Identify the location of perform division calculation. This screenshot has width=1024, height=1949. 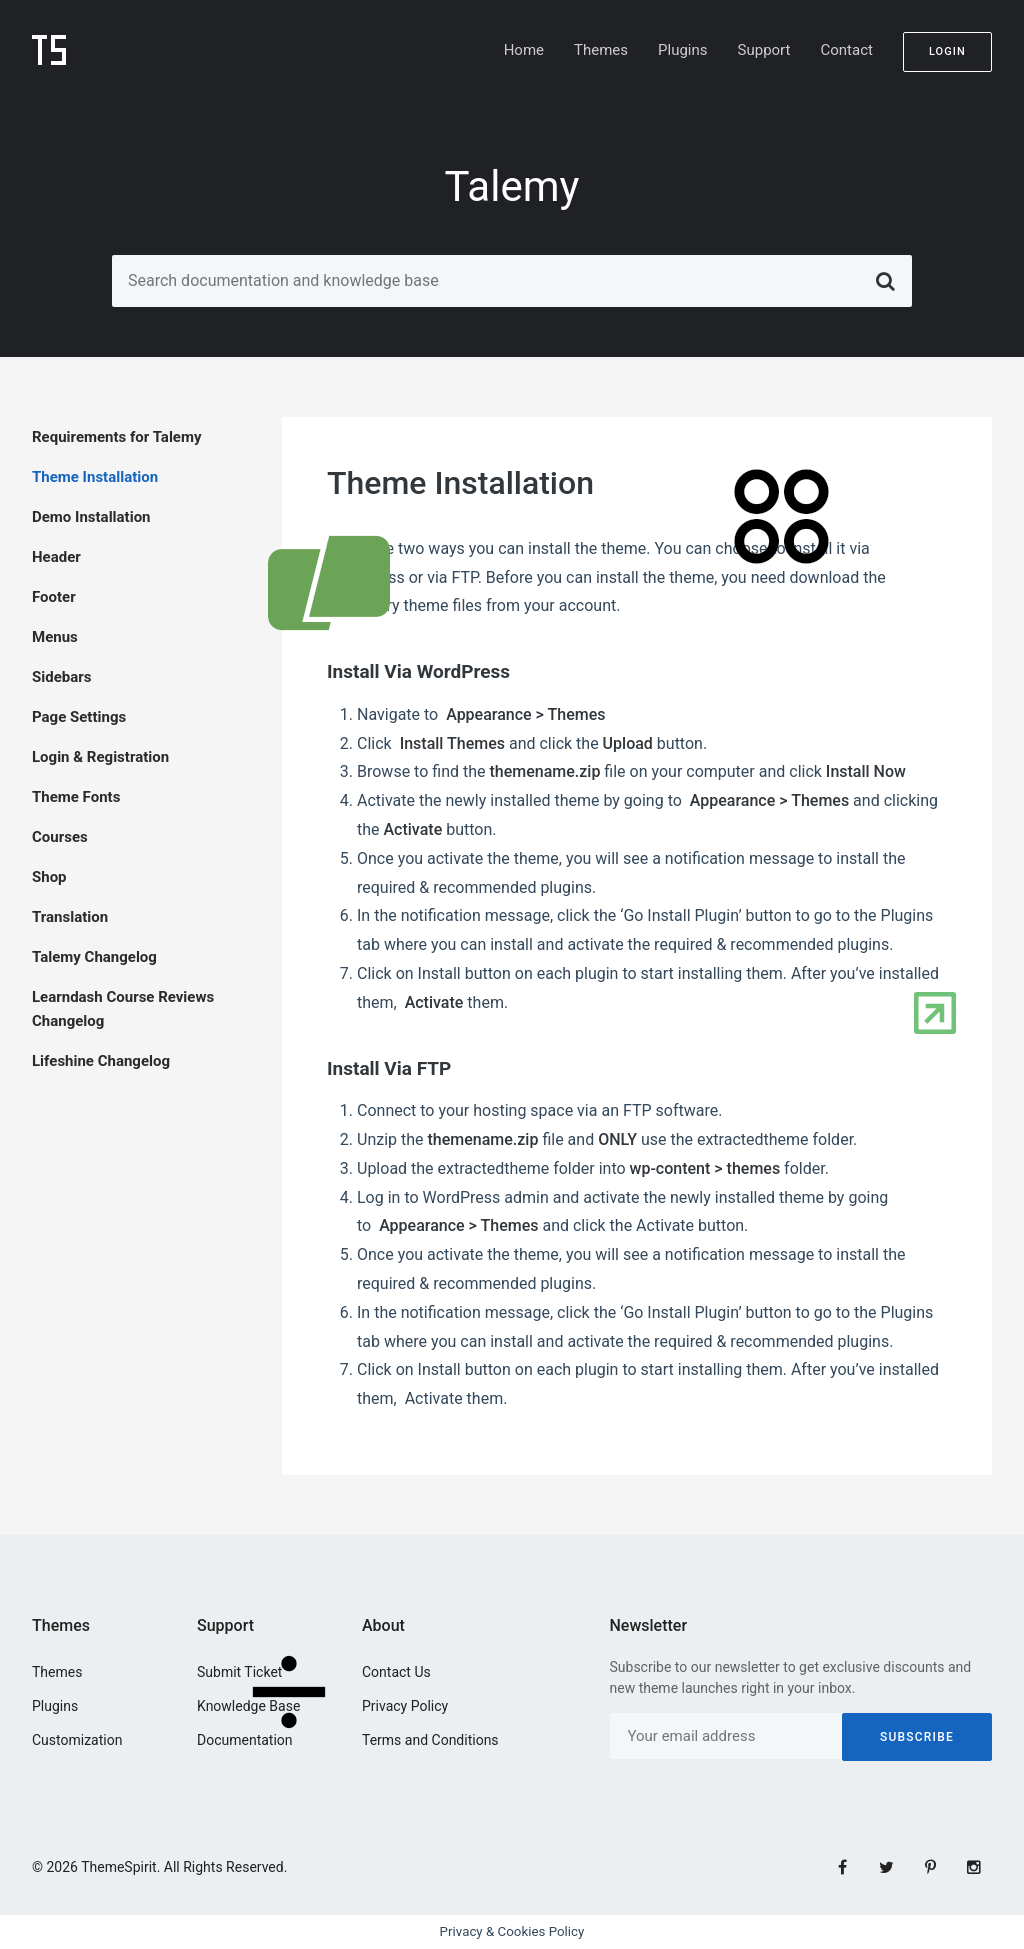
(289, 1692).